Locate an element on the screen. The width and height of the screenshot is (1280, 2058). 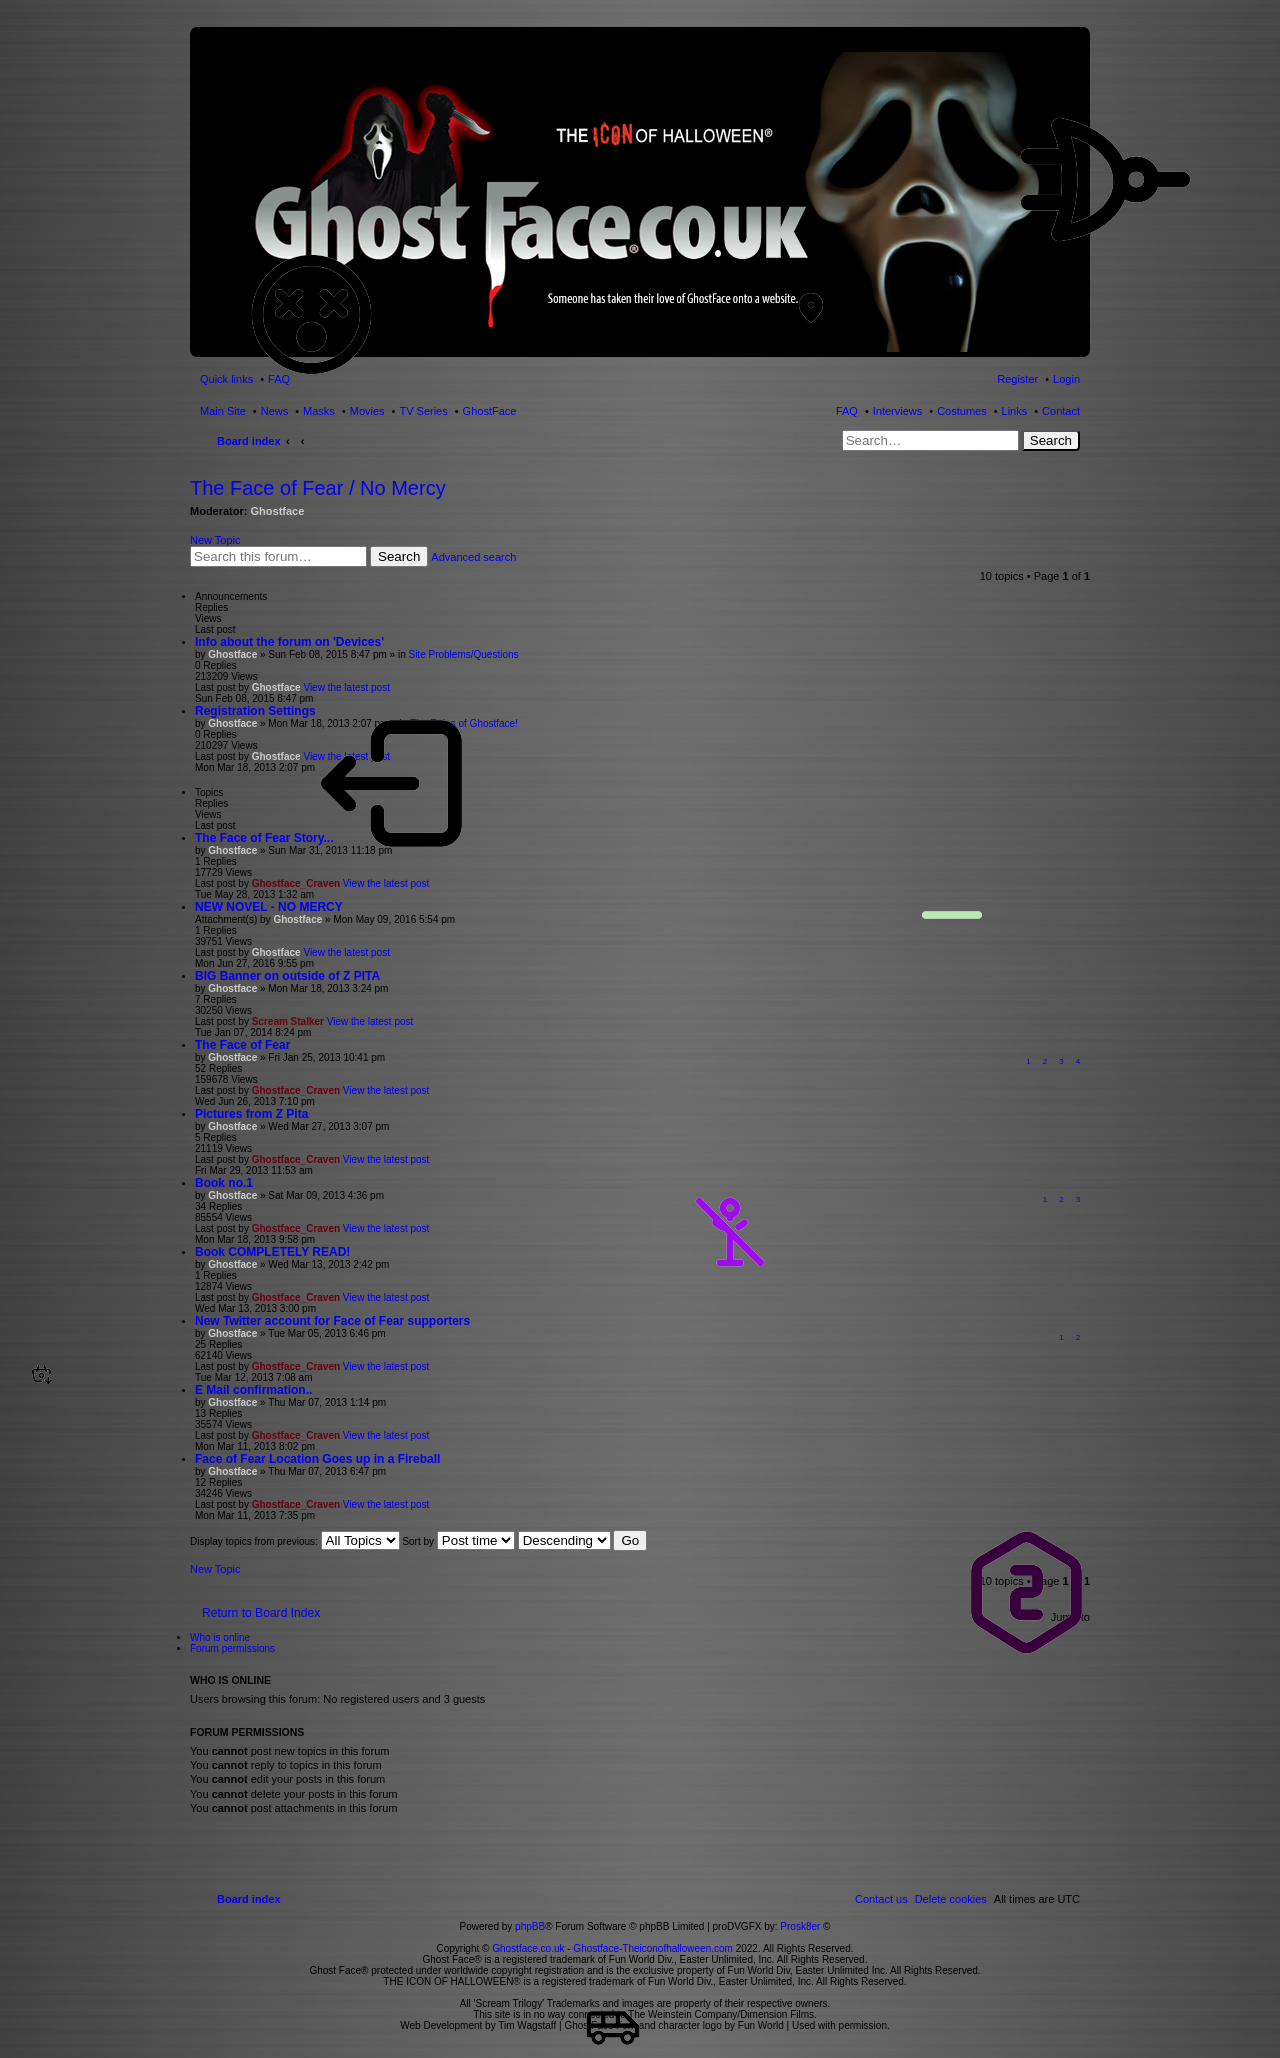
access airport shuttle services is located at coordinates (613, 2028).